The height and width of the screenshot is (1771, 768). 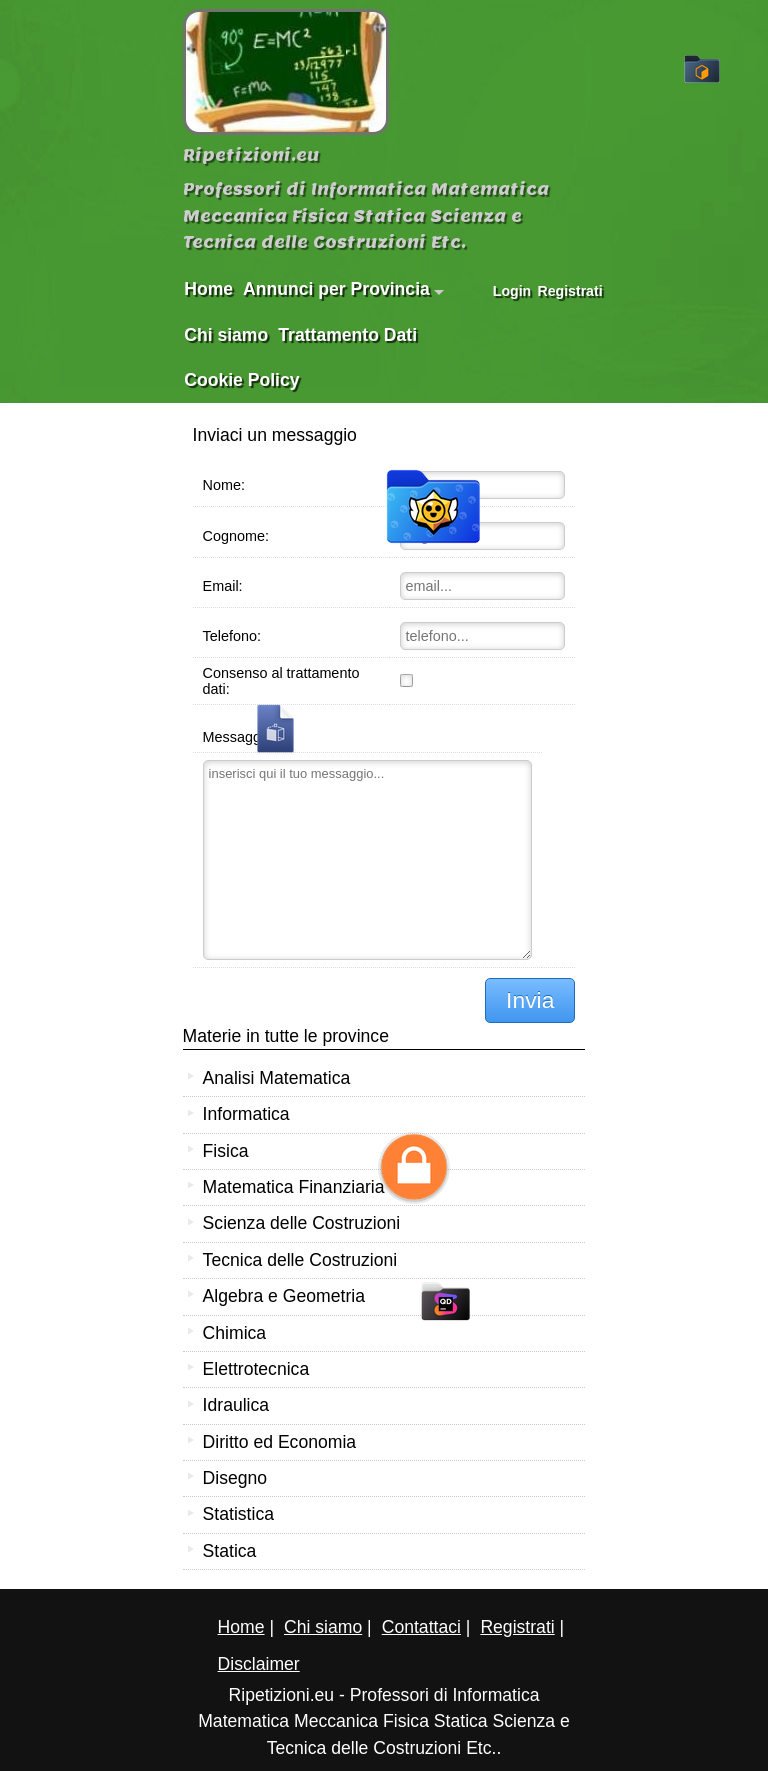 I want to click on open amazon thinkbox project files, so click(x=702, y=70).